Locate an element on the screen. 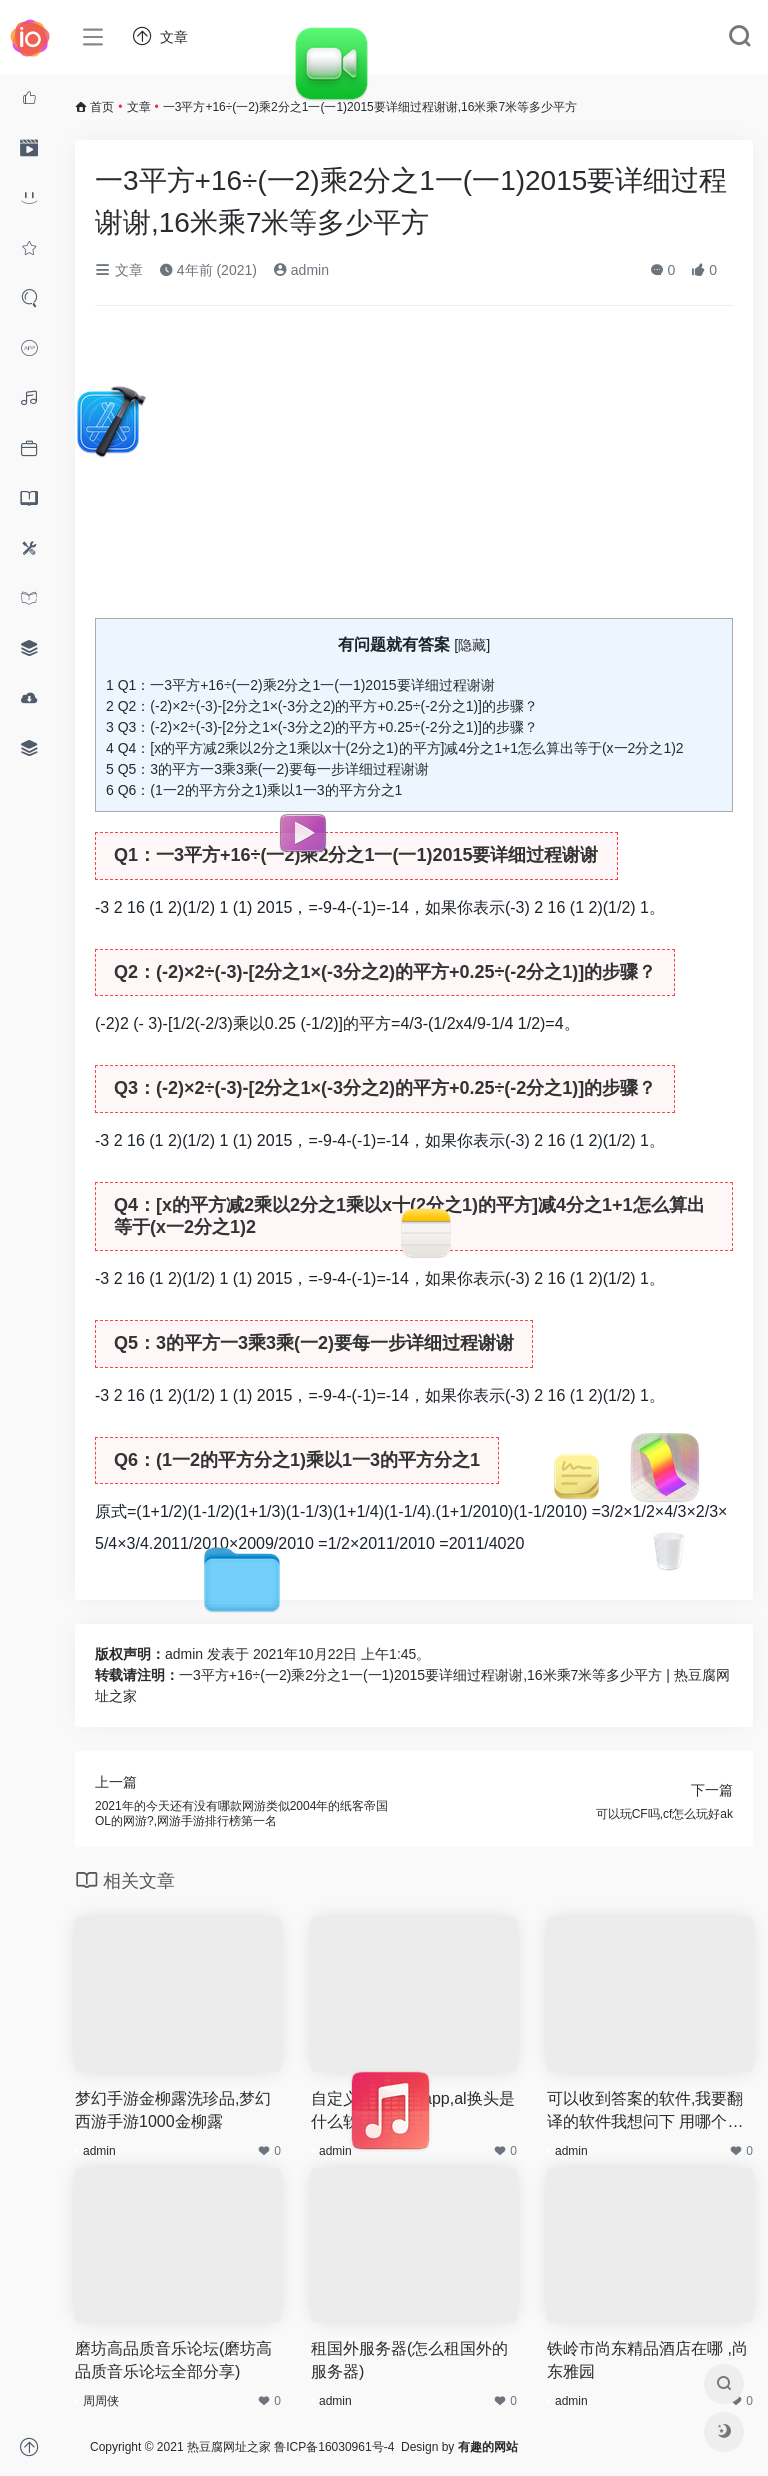 The height and width of the screenshot is (2476, 768). open Grapher app for mathematical visualization is located at coordinates (665, 1467).